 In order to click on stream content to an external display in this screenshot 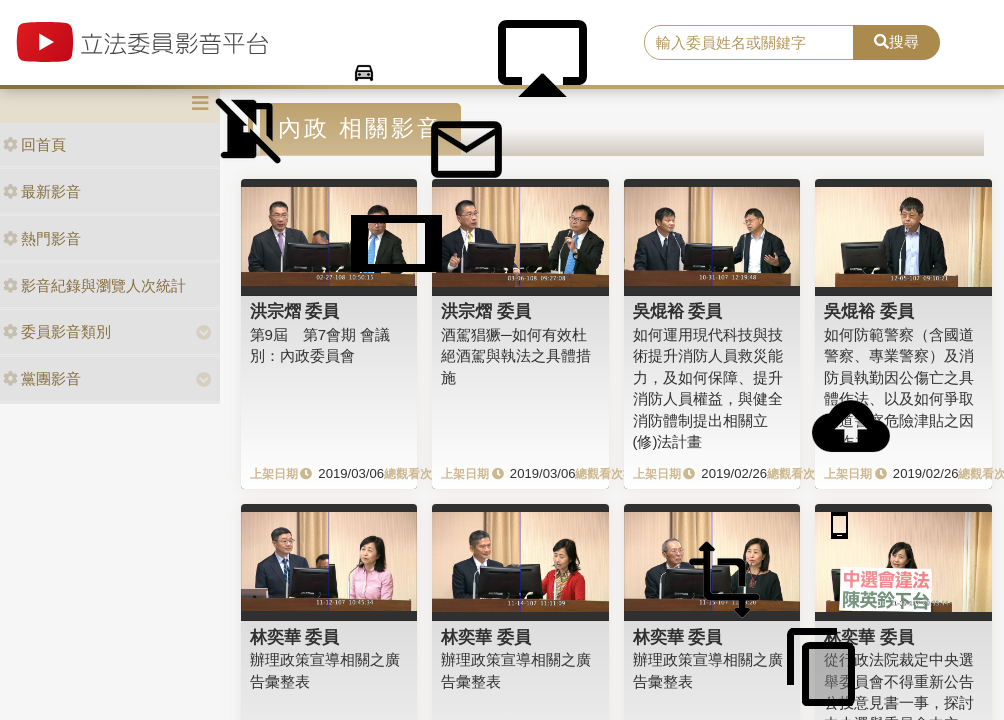, I will do `click(542, 56)`.